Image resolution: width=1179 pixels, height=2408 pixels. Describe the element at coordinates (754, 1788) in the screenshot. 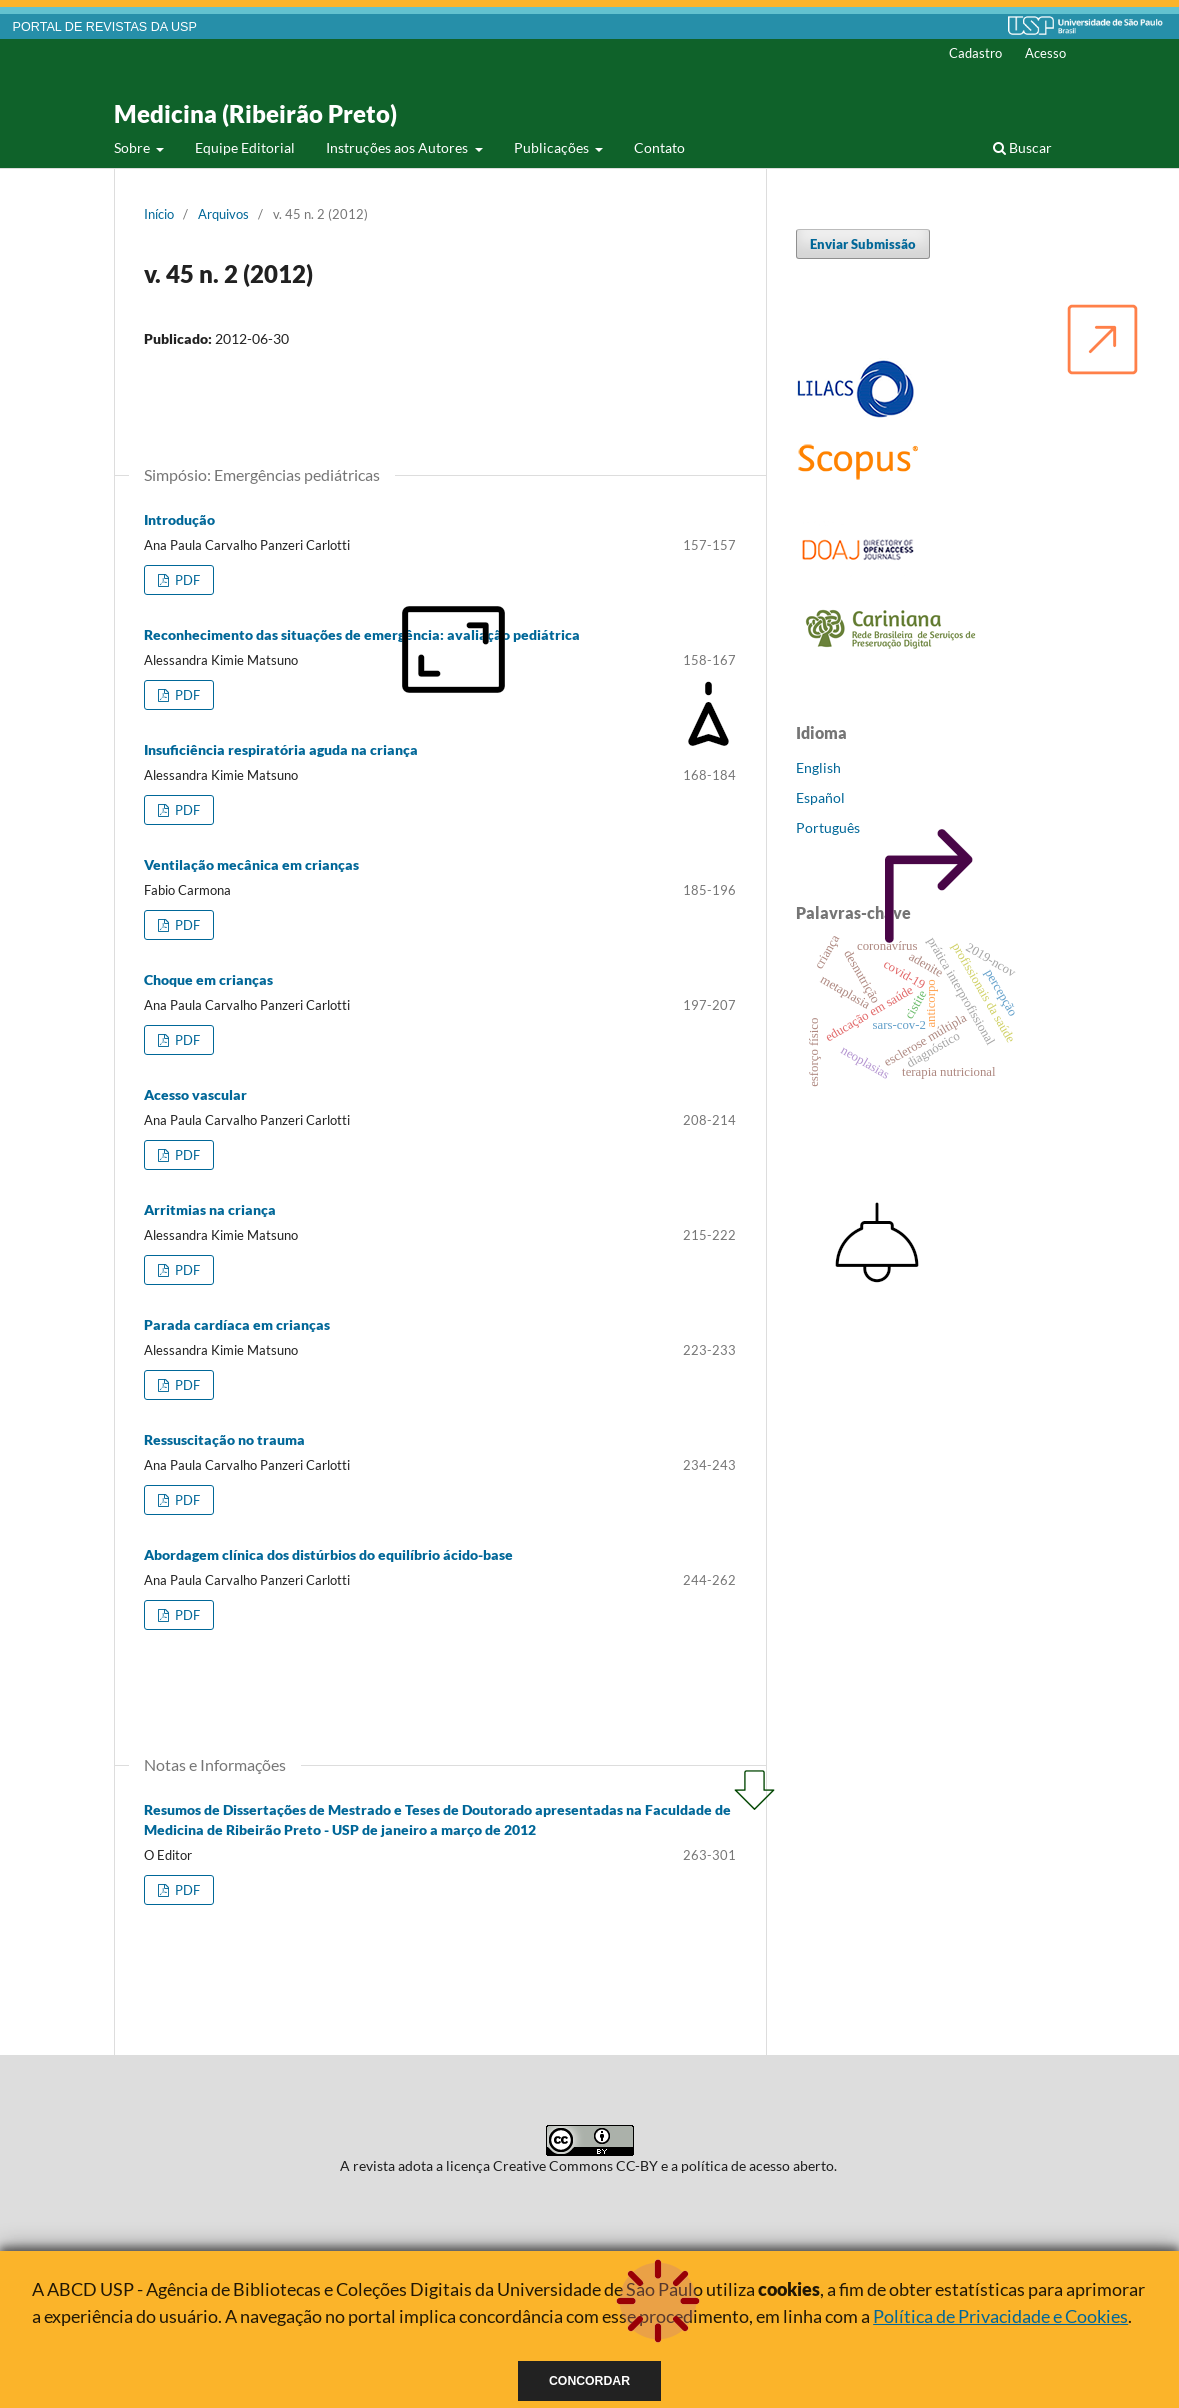

I see `download a file or content` at that location.